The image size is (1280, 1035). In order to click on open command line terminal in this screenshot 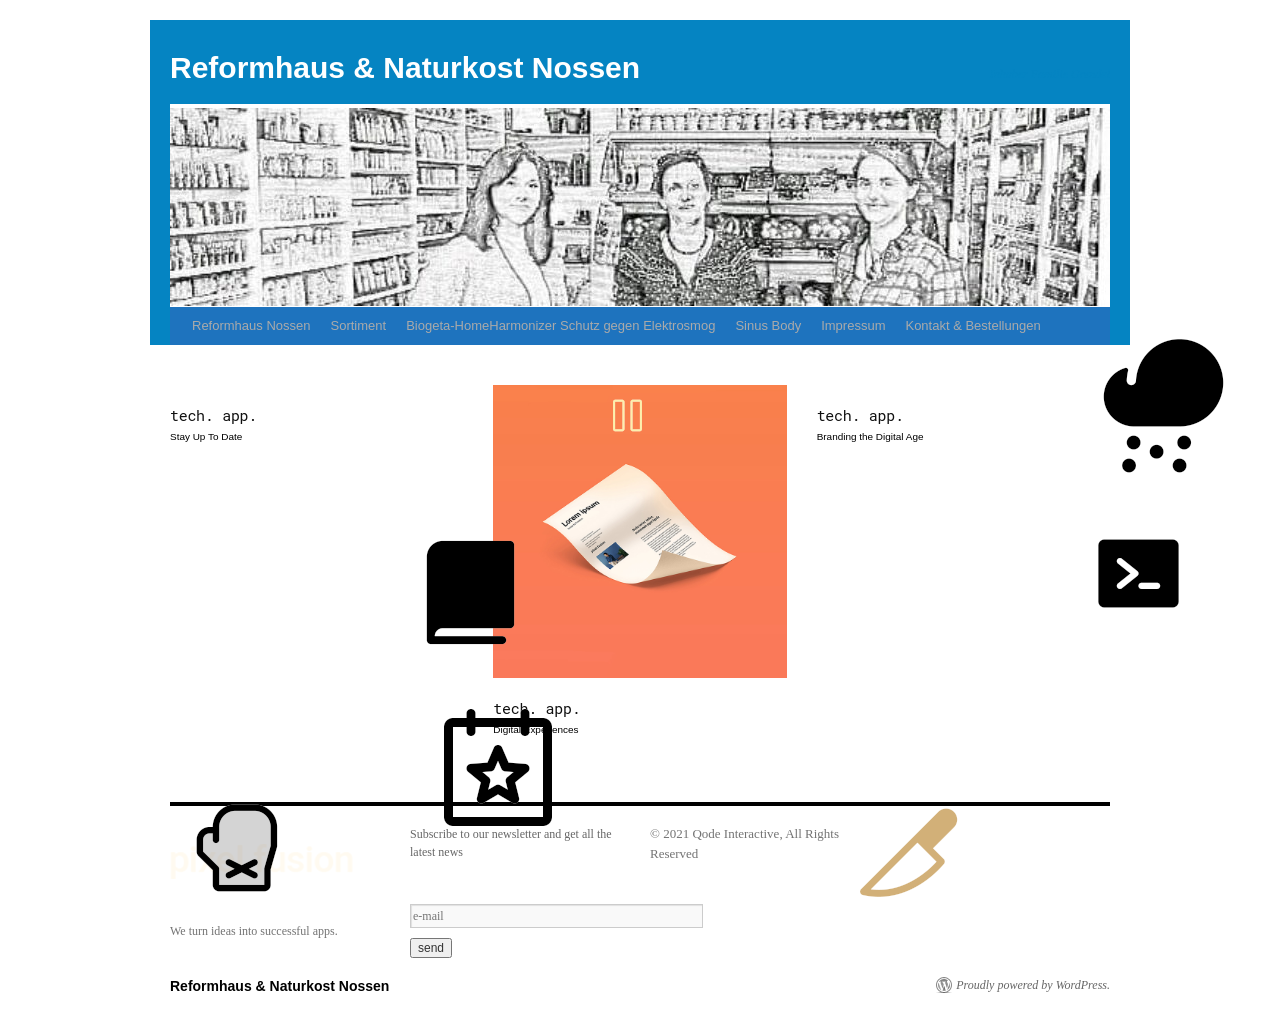, I will do `click(1138, 573)`.